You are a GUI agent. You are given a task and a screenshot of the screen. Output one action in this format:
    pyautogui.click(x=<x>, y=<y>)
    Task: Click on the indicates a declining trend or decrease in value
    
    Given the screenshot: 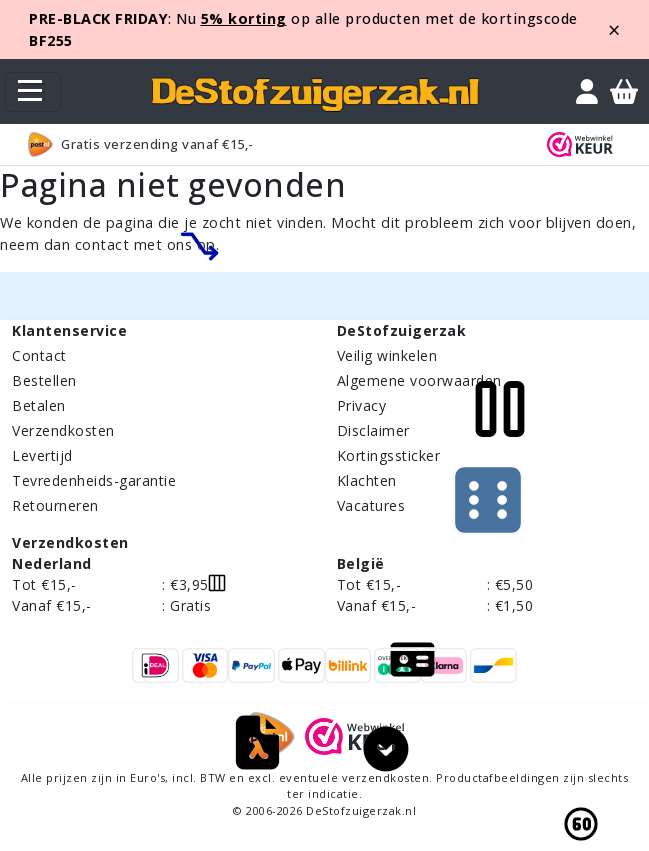 What is the action you would take?
    pyautogui.click(x=199, y=245)
    